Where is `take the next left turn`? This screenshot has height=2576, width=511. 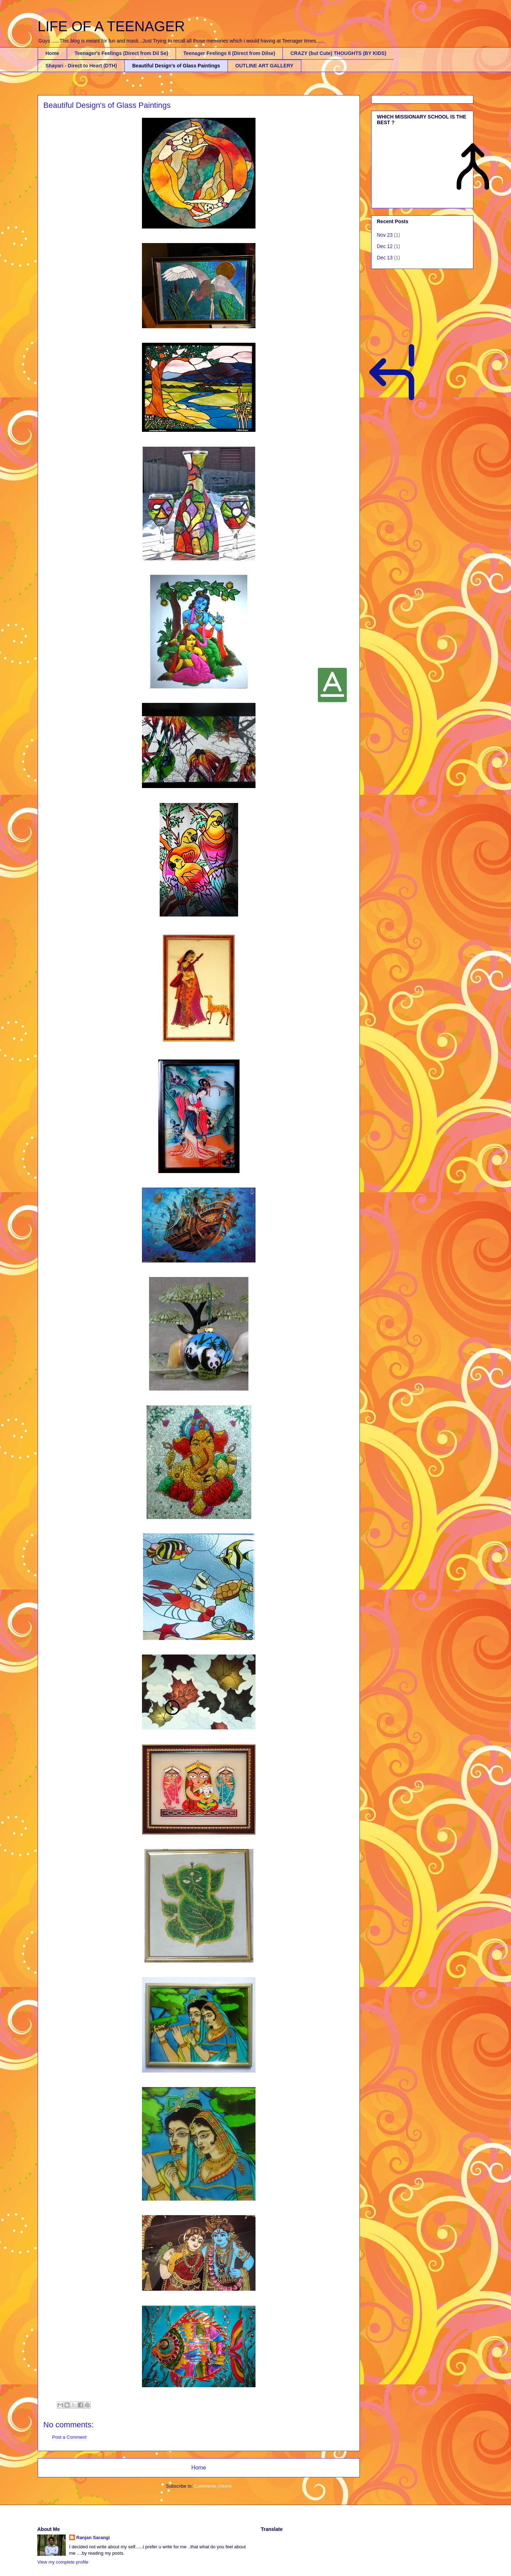 take the next left turn is located at coordinates (395, 372).